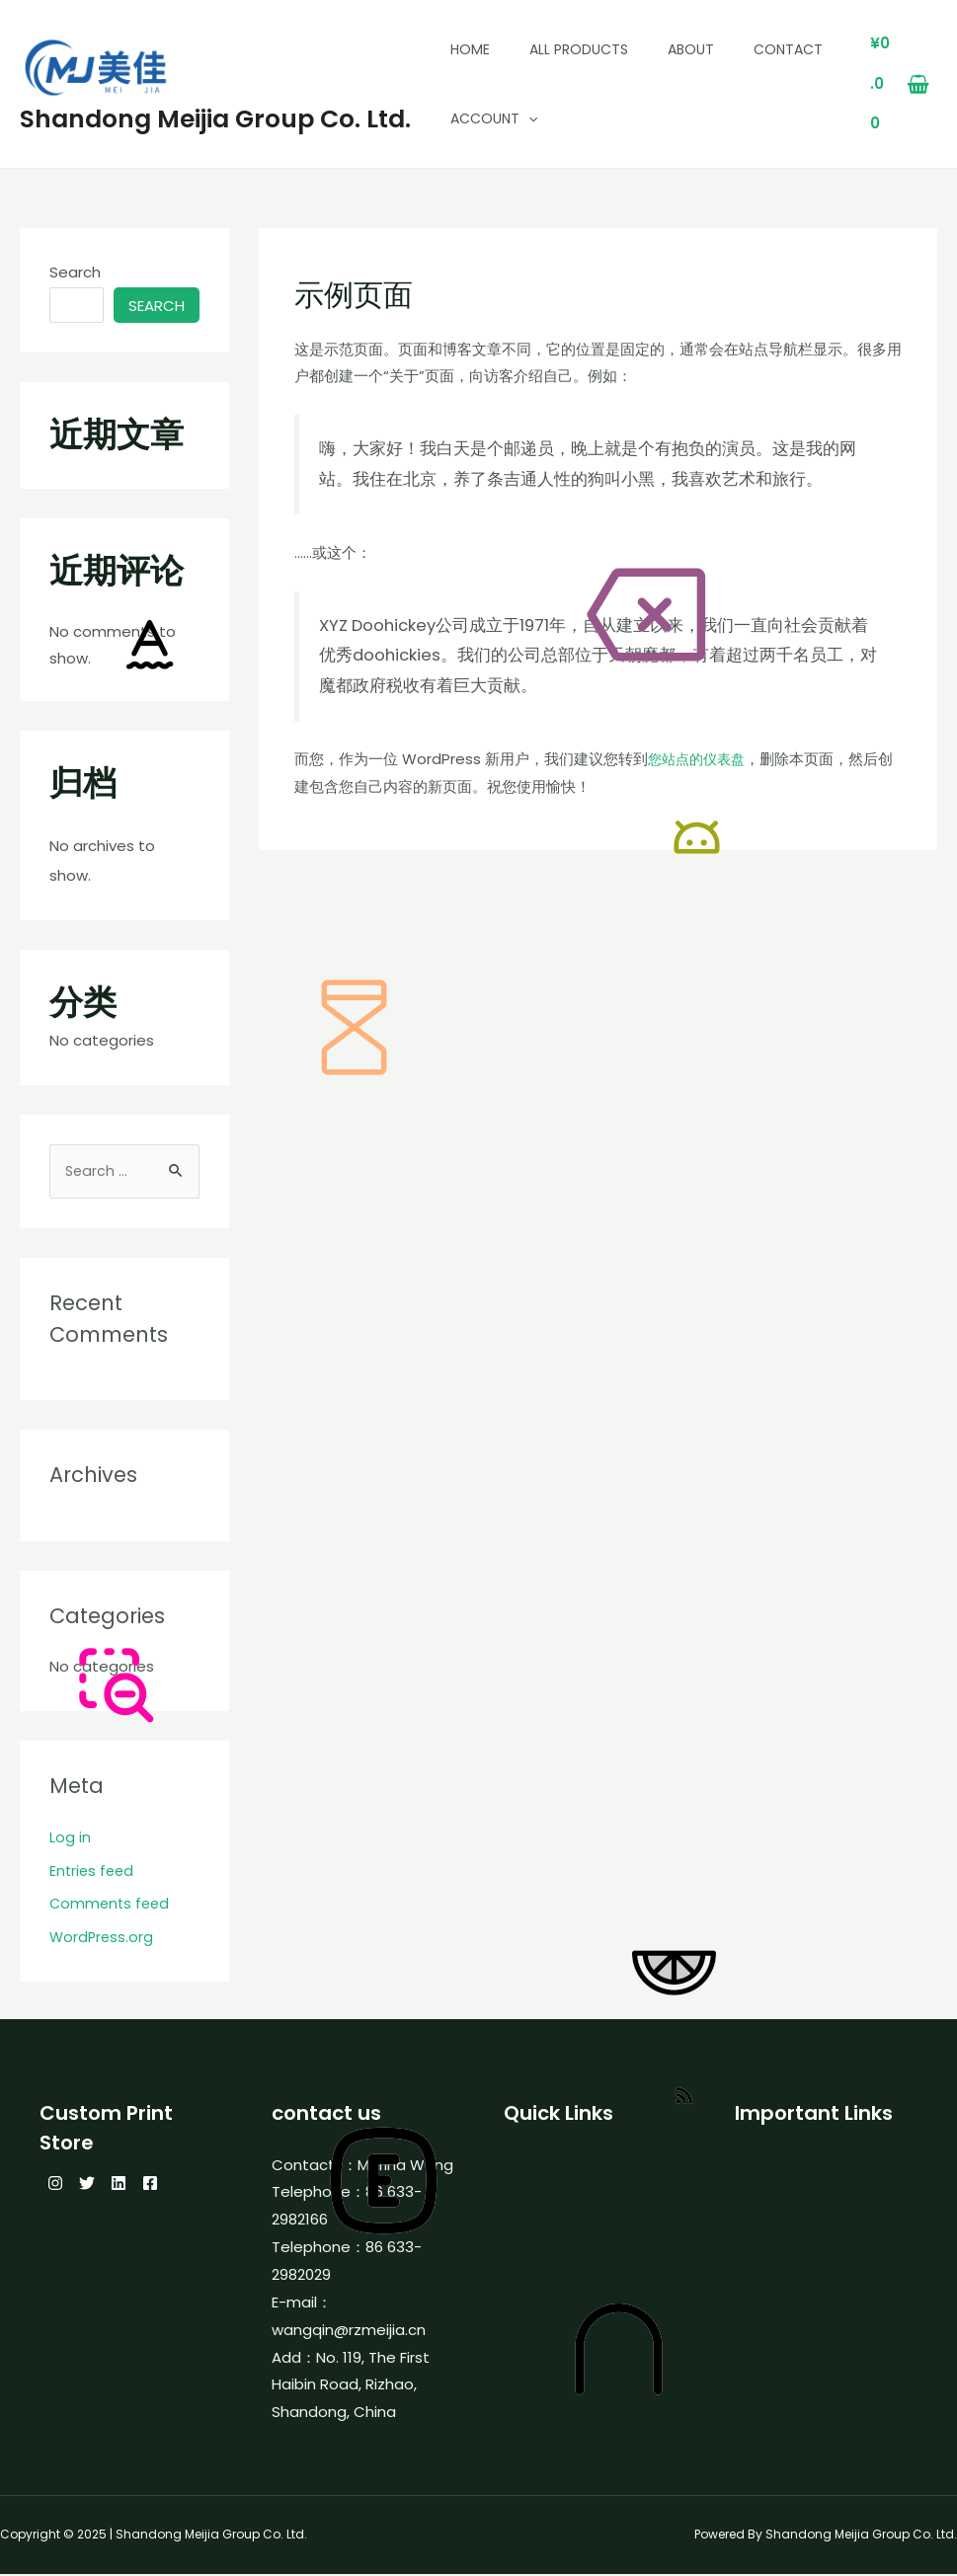  I want to click on zoom out of selected area, so click(115, 1683).